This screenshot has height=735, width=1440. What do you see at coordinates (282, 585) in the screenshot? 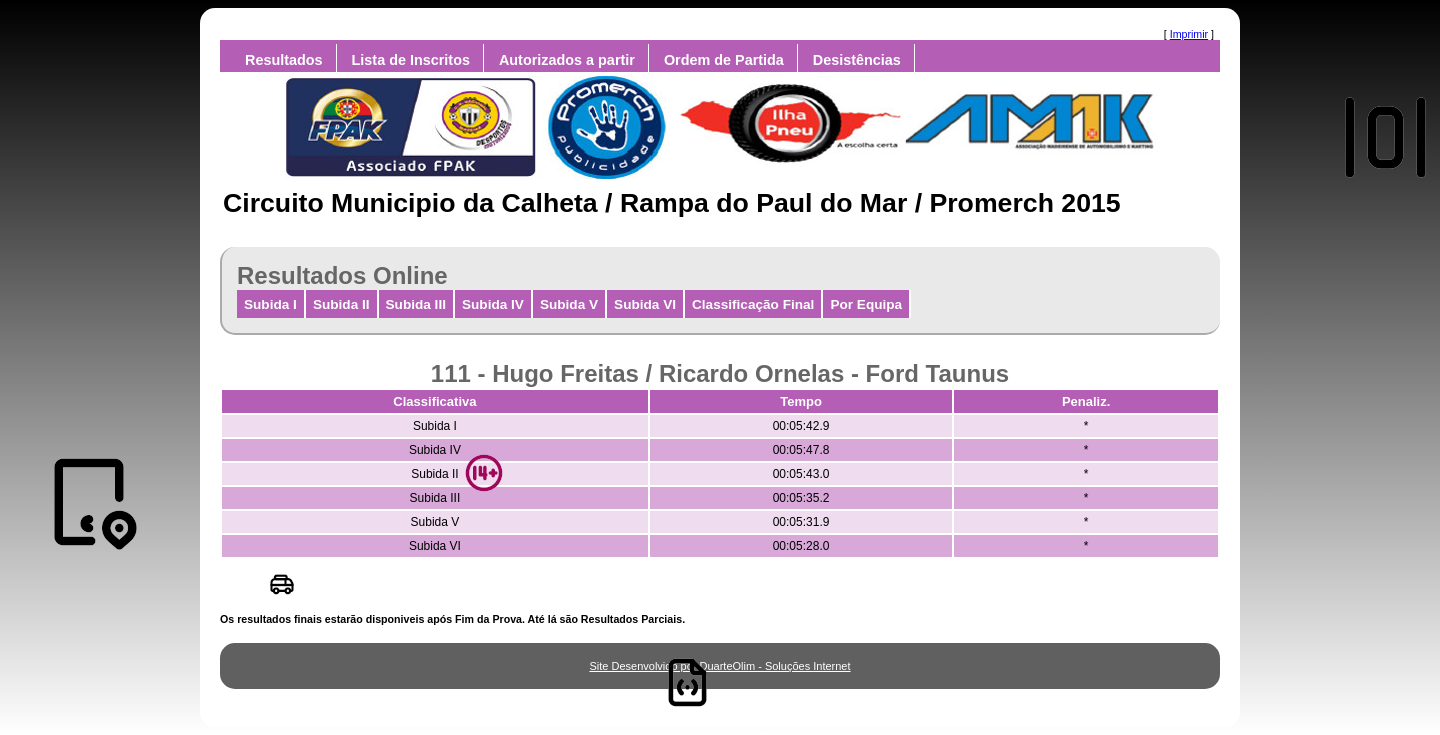
I see `browse RV or camper van rentals` at bounding box center [282, 585].